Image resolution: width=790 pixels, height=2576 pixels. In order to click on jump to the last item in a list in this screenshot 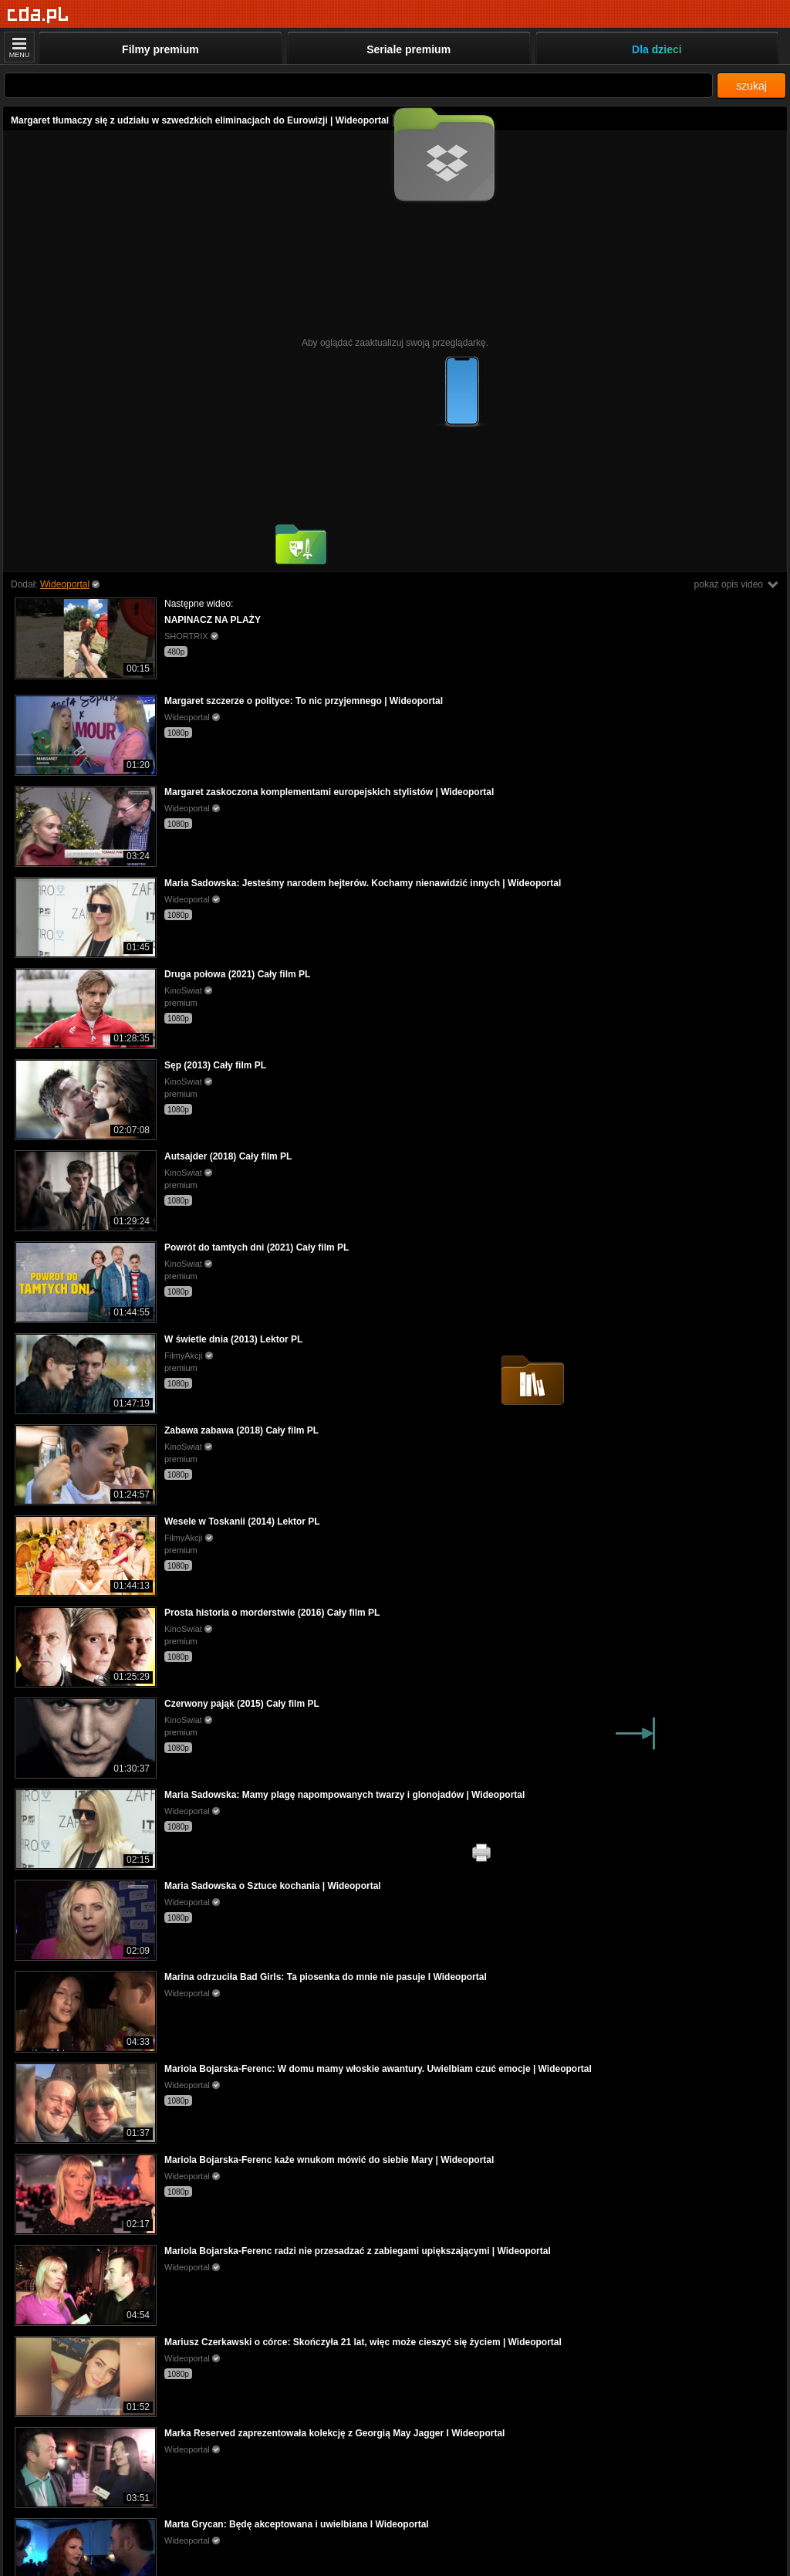, I will do `click(635, 1733)`.